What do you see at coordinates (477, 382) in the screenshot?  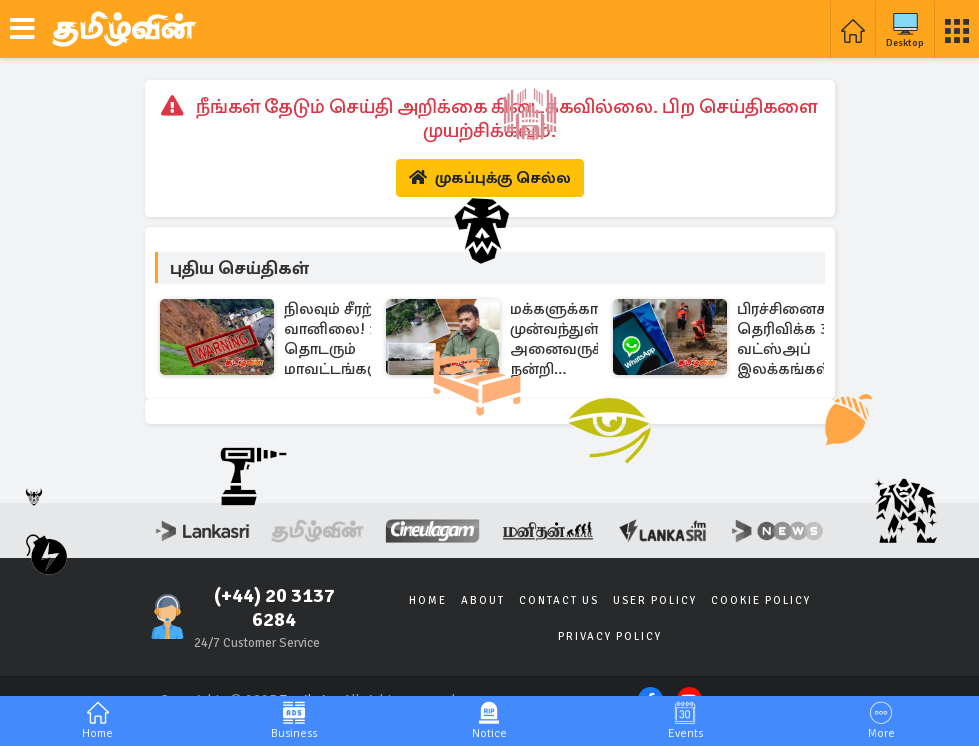 I see `book a hotel or accommodation` at bounding box center [477, 382].